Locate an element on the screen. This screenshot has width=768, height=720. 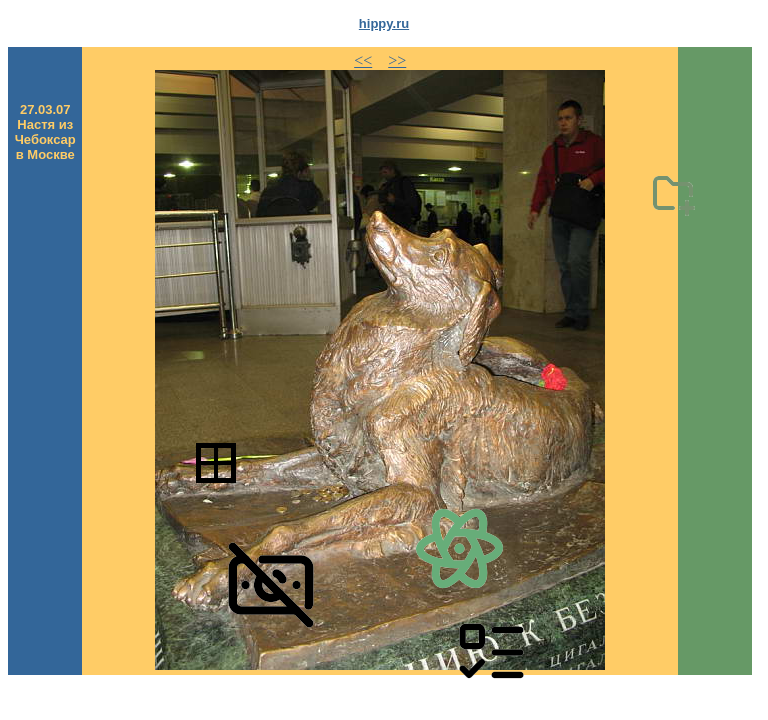
react native framework logo is located at coordinates (459, 548).